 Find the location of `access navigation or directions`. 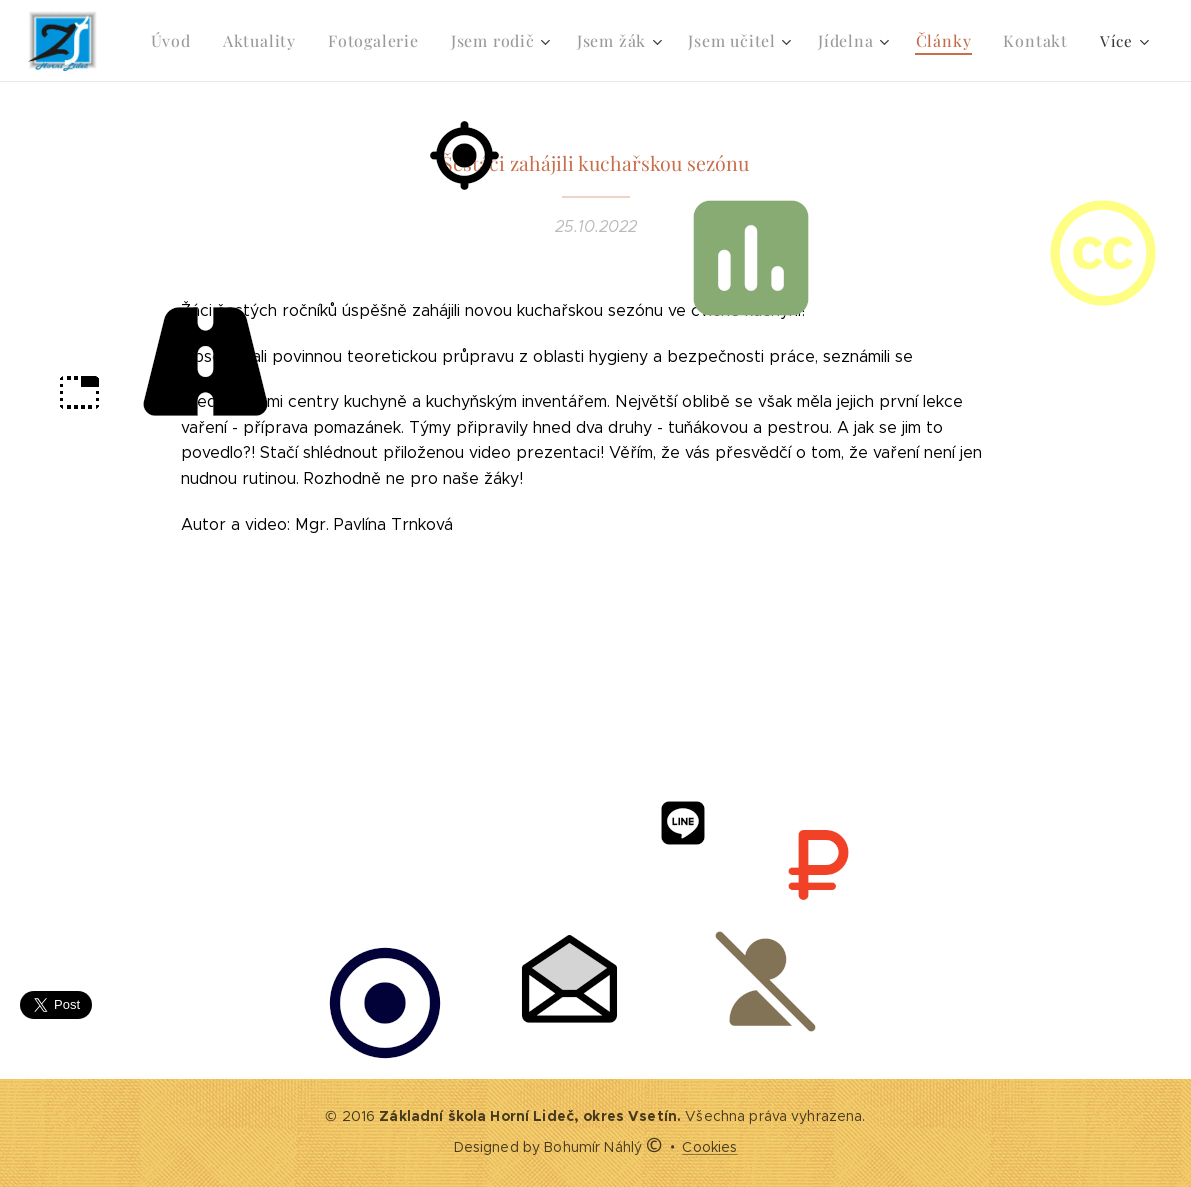

access navigation or directions is located at coordinates (205, 361).